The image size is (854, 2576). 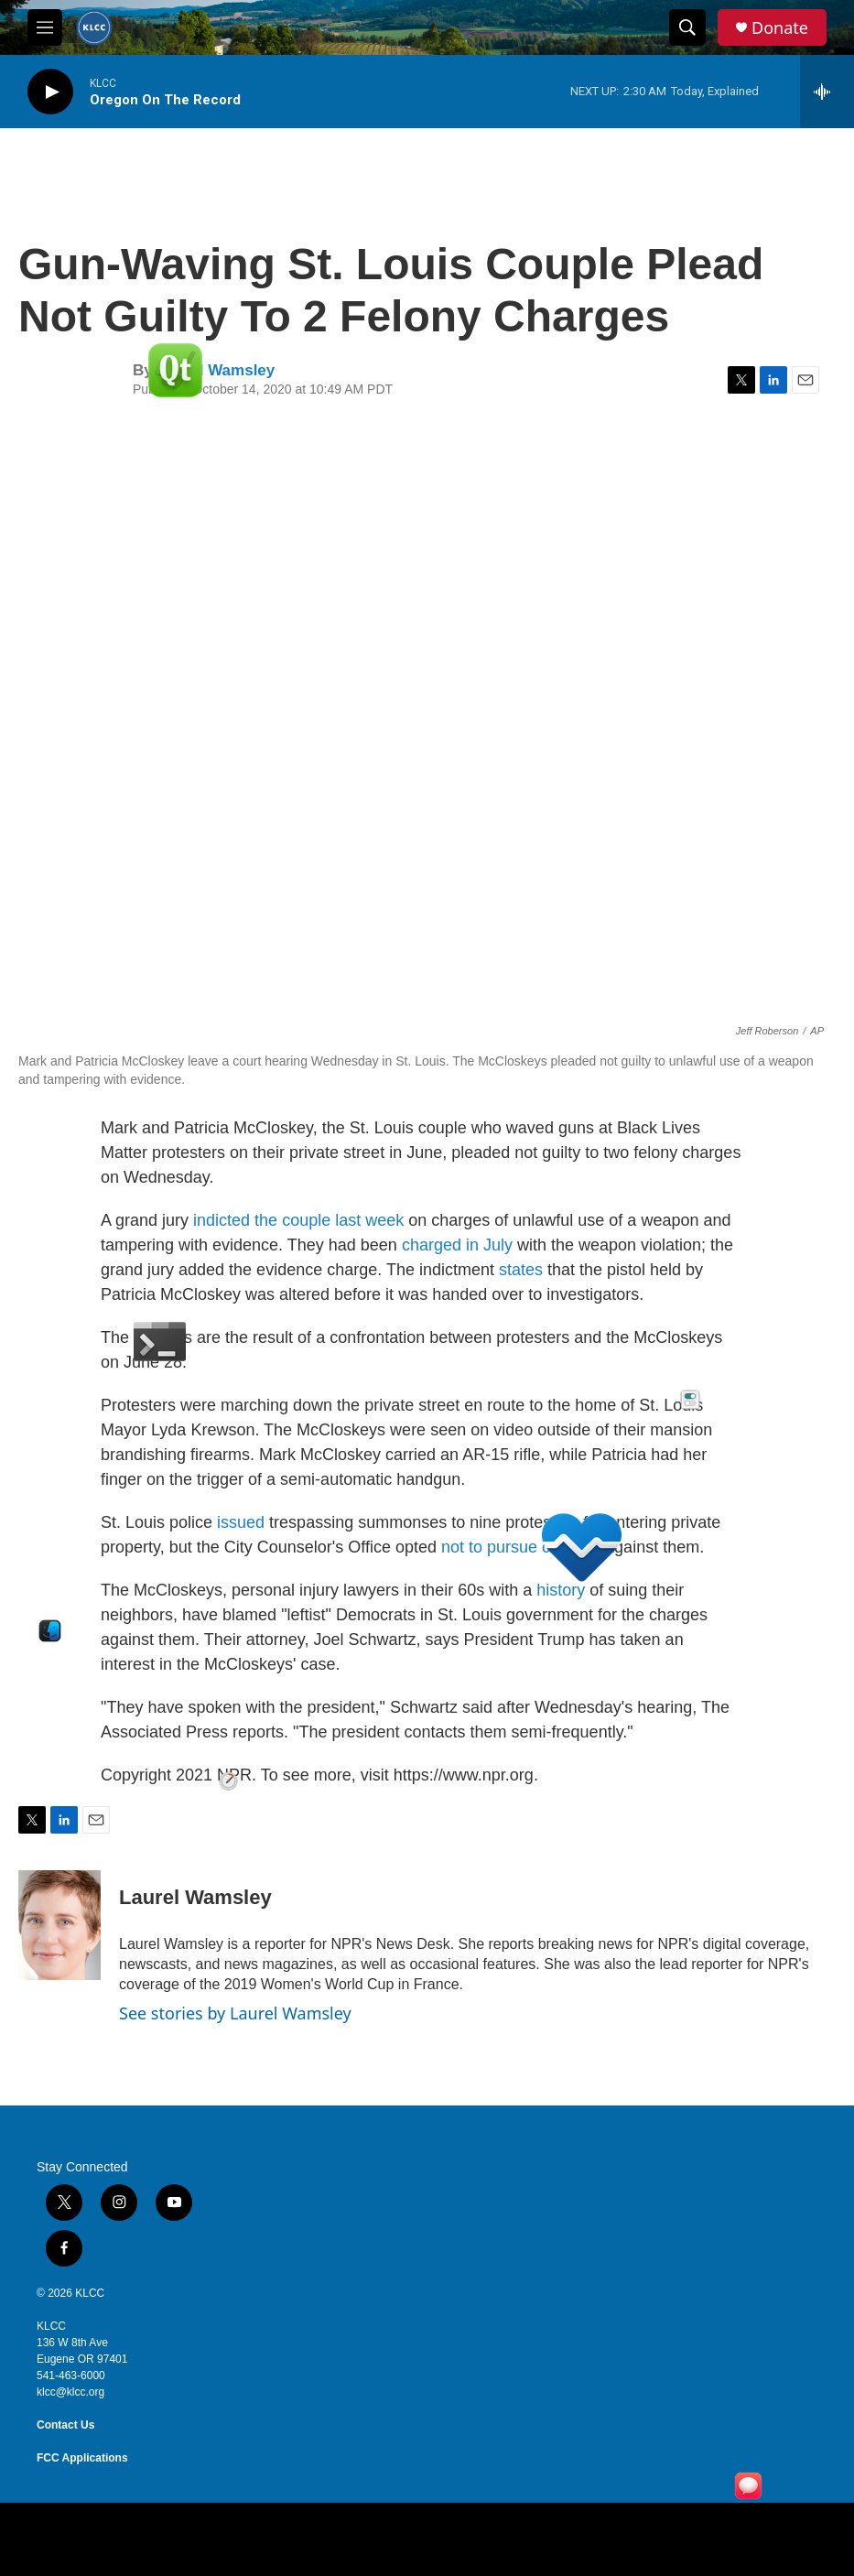 What do you see at coordinates (228, 1780) in the screenshot?
I see `launch sysprof system profiler` at bounding box center [228, 1780].